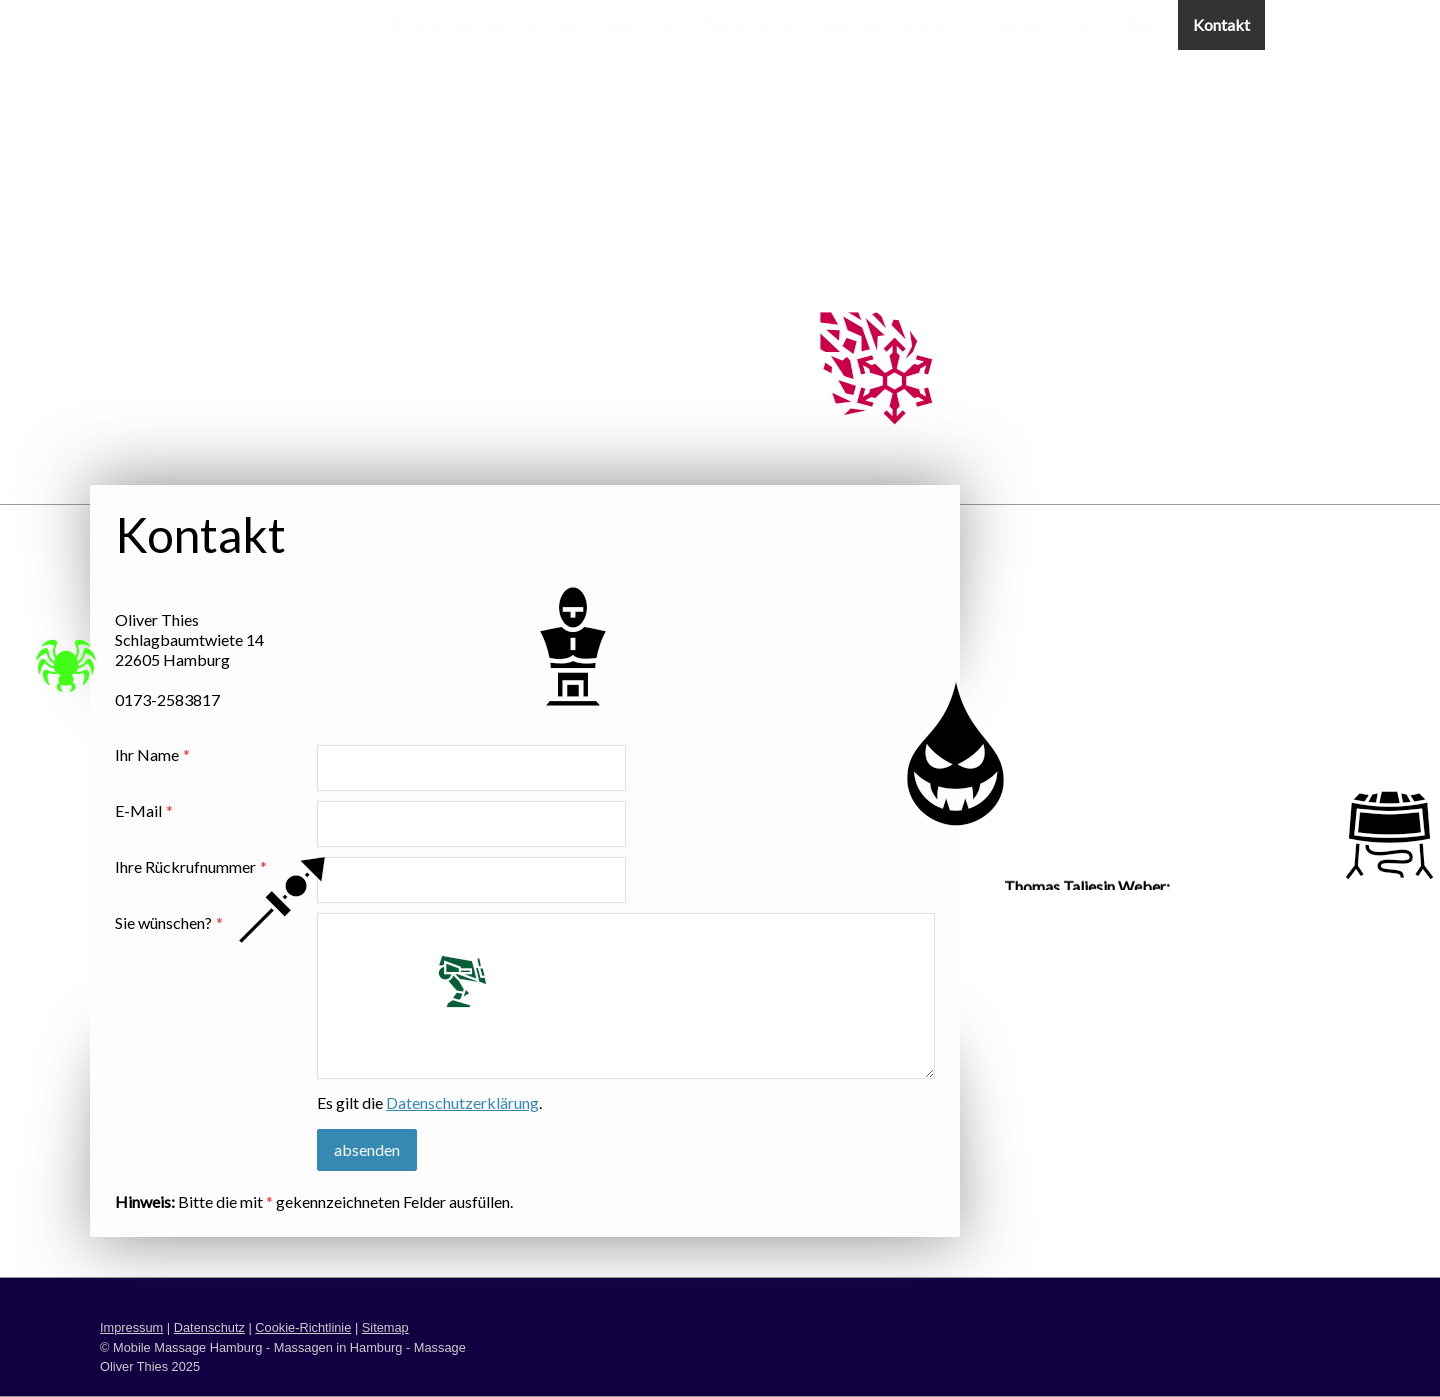  I want to click on view museum or gallery collection, so click(573, 646).